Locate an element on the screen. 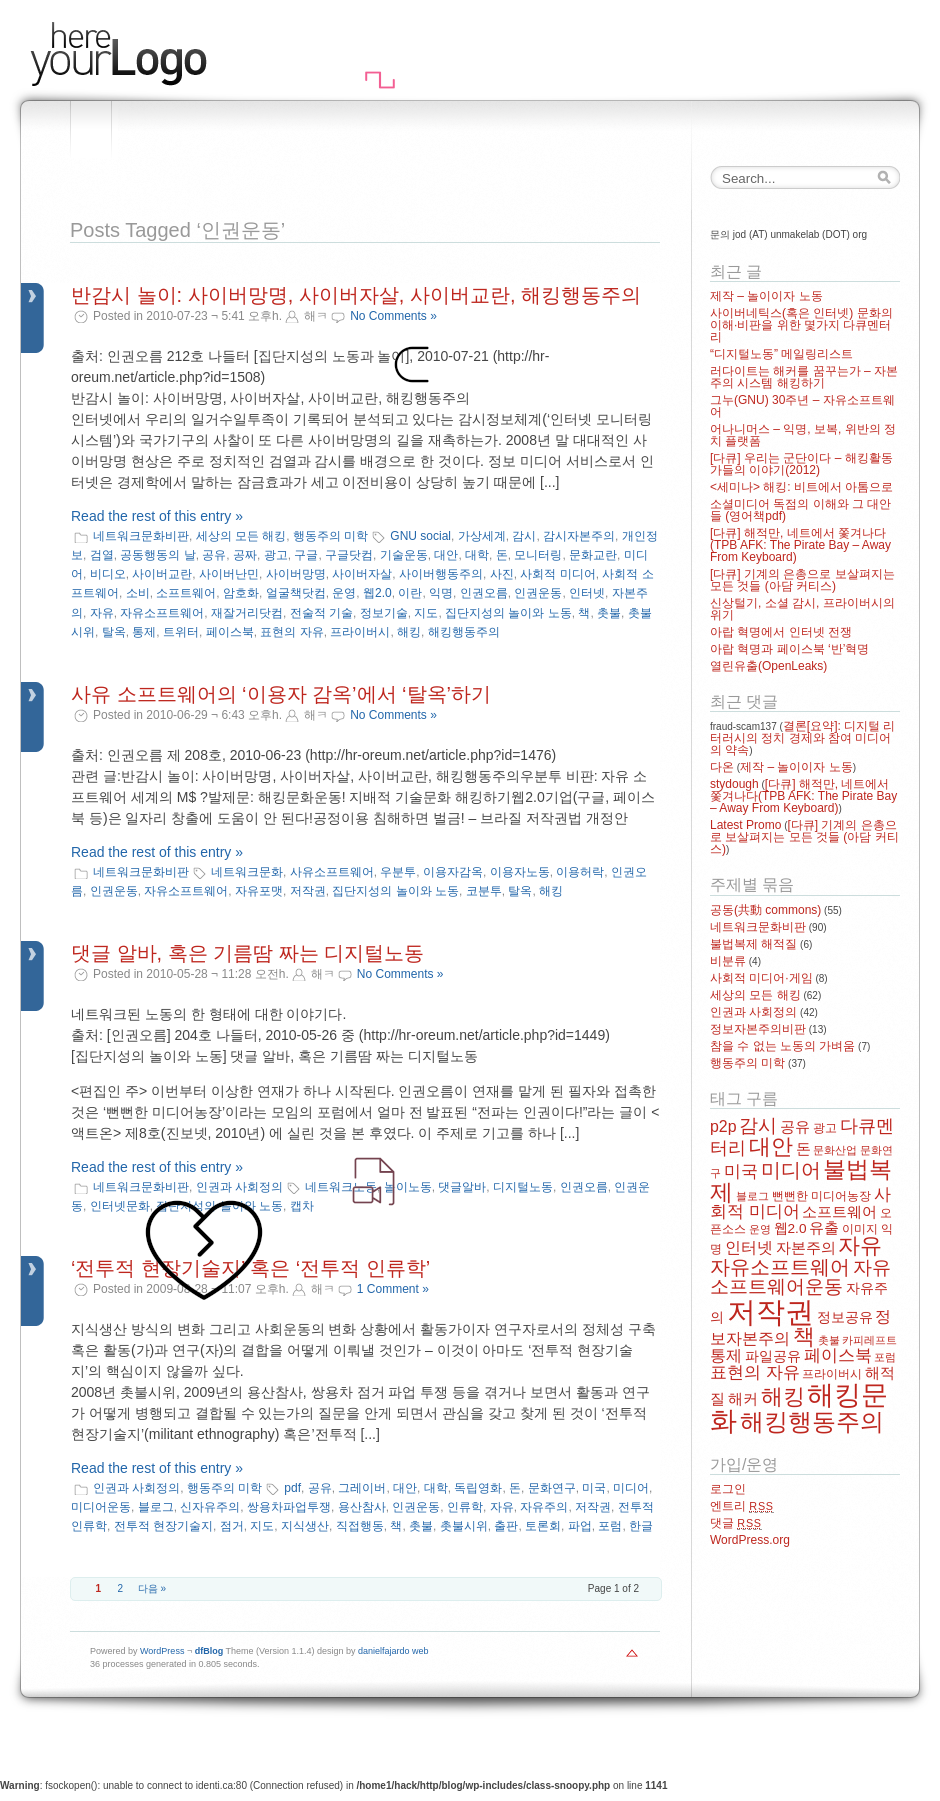 This screenshot has width=940, height=1801. toggle square wave audio signal is located at coordinates (380, 80).